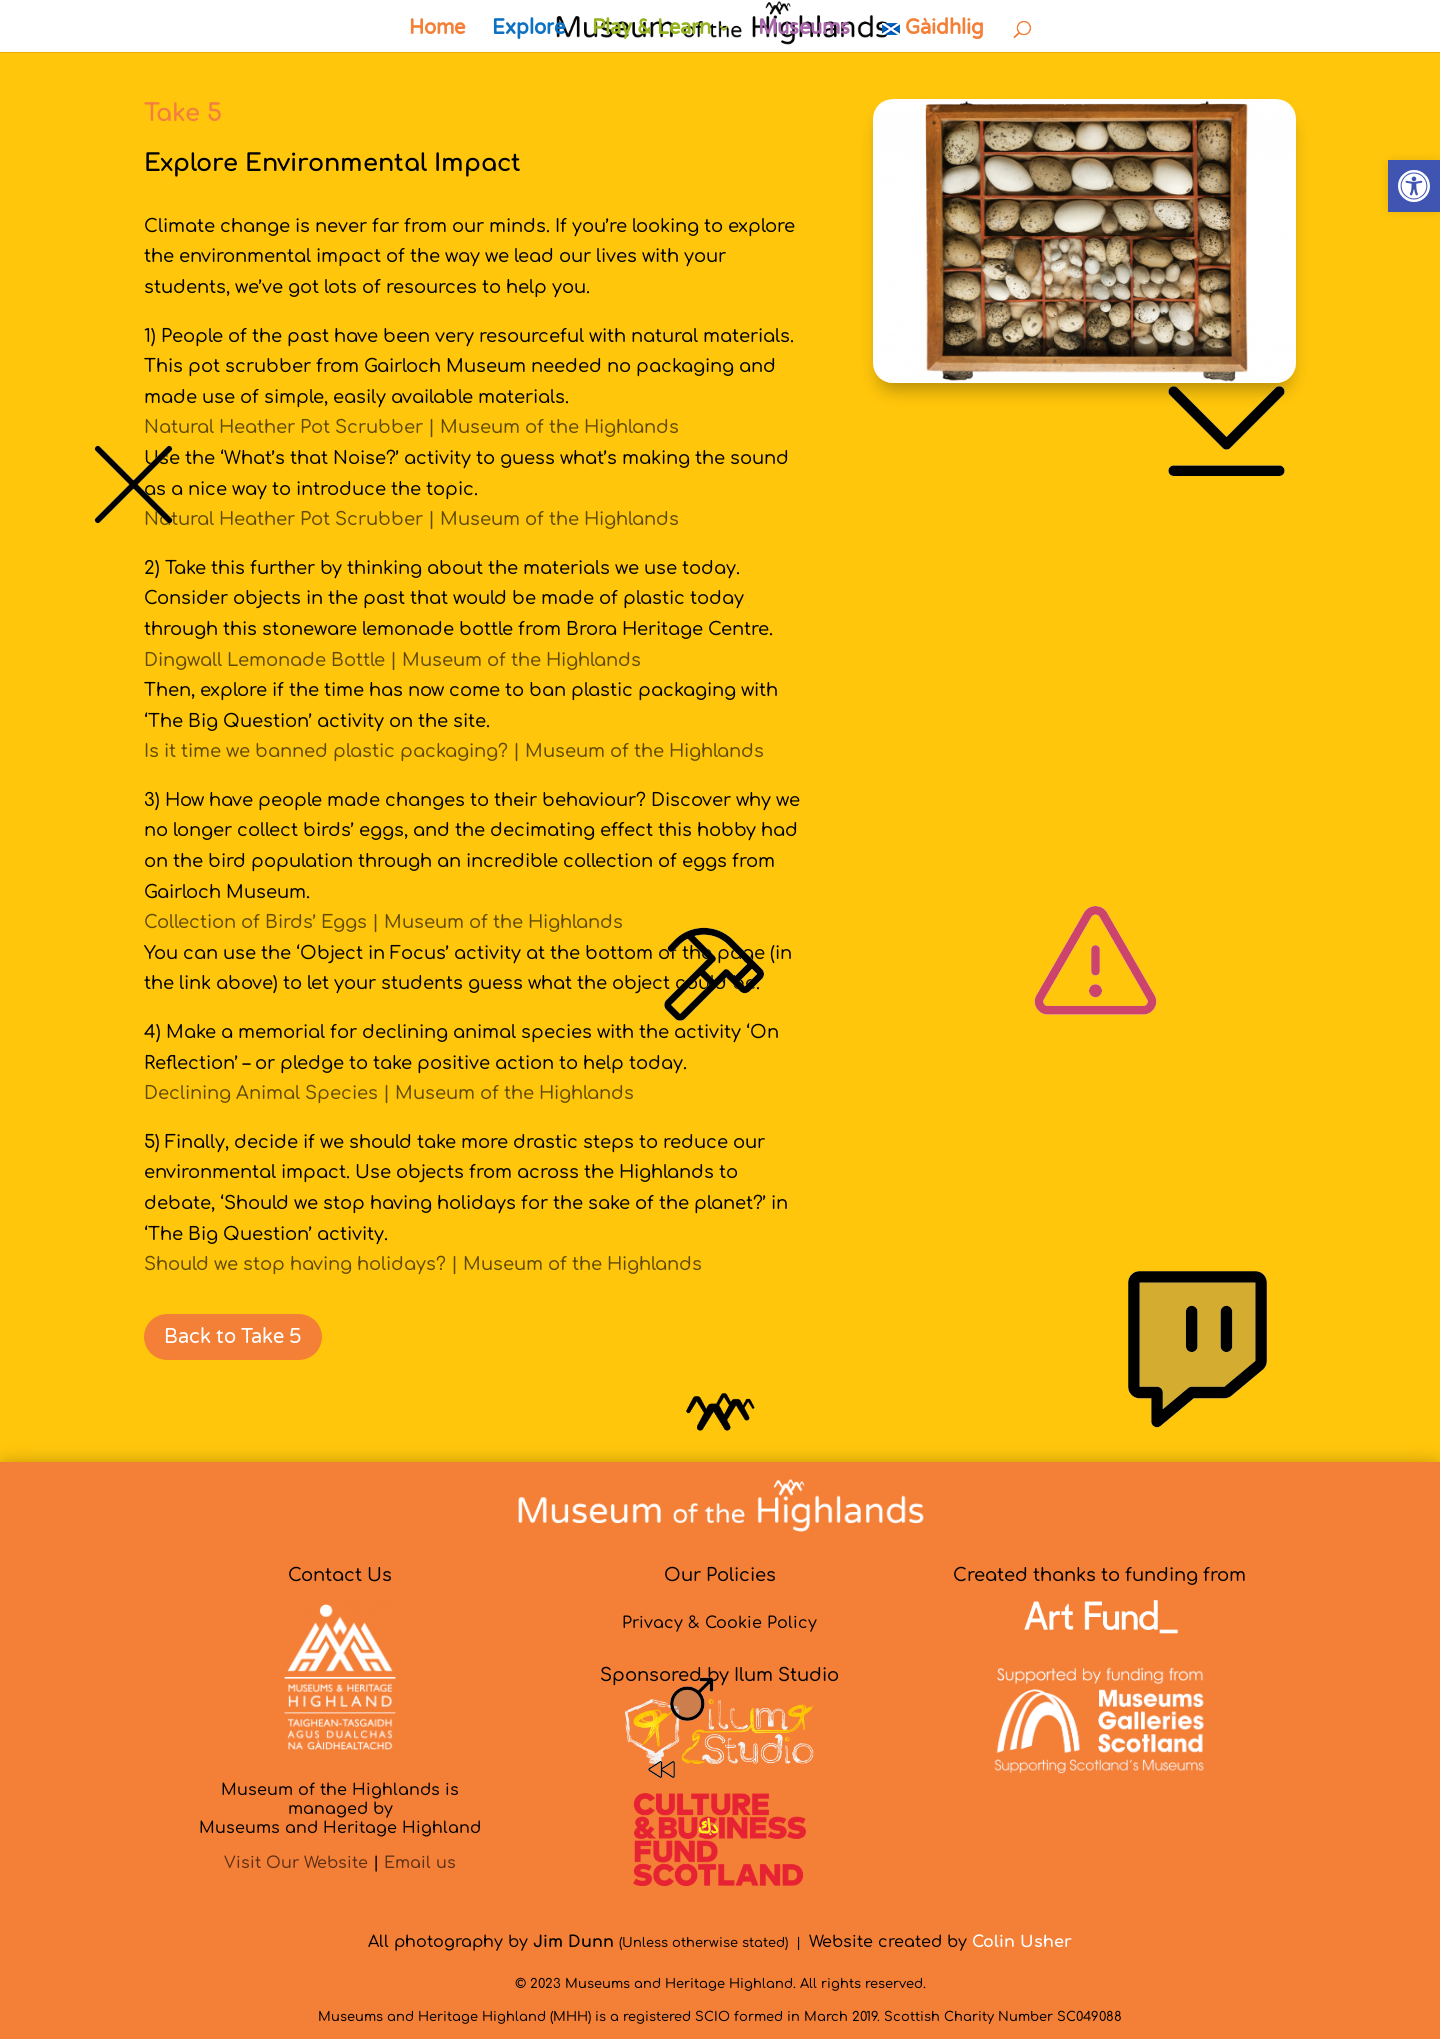 The height and width of the screenshot is (2039, 1440). I want to click on scroll to bottom of page or content, so click(1226, 428).